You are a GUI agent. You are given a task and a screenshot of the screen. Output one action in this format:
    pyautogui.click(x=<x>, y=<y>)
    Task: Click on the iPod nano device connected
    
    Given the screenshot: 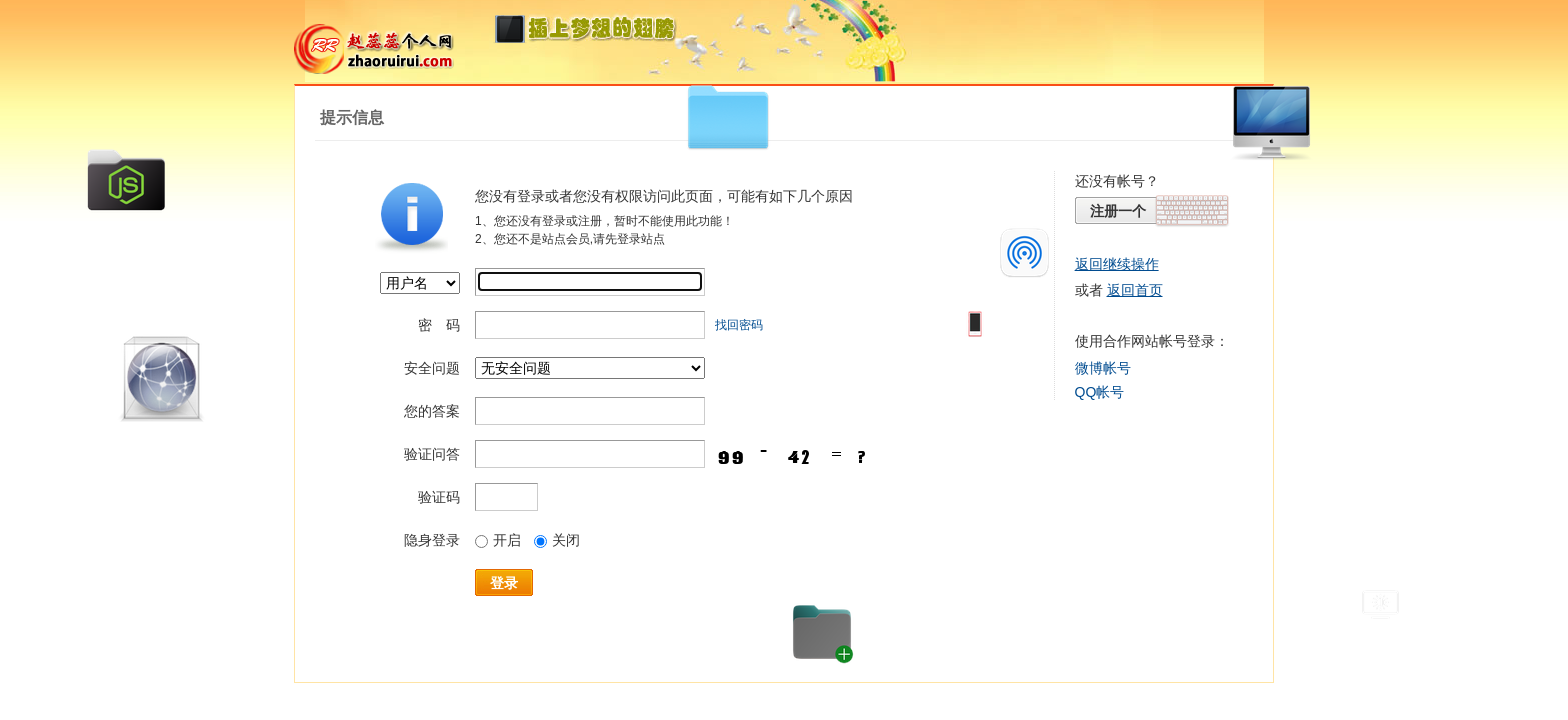 What is the action you would take?
    pyautogui.click(x=510, y=29)
    